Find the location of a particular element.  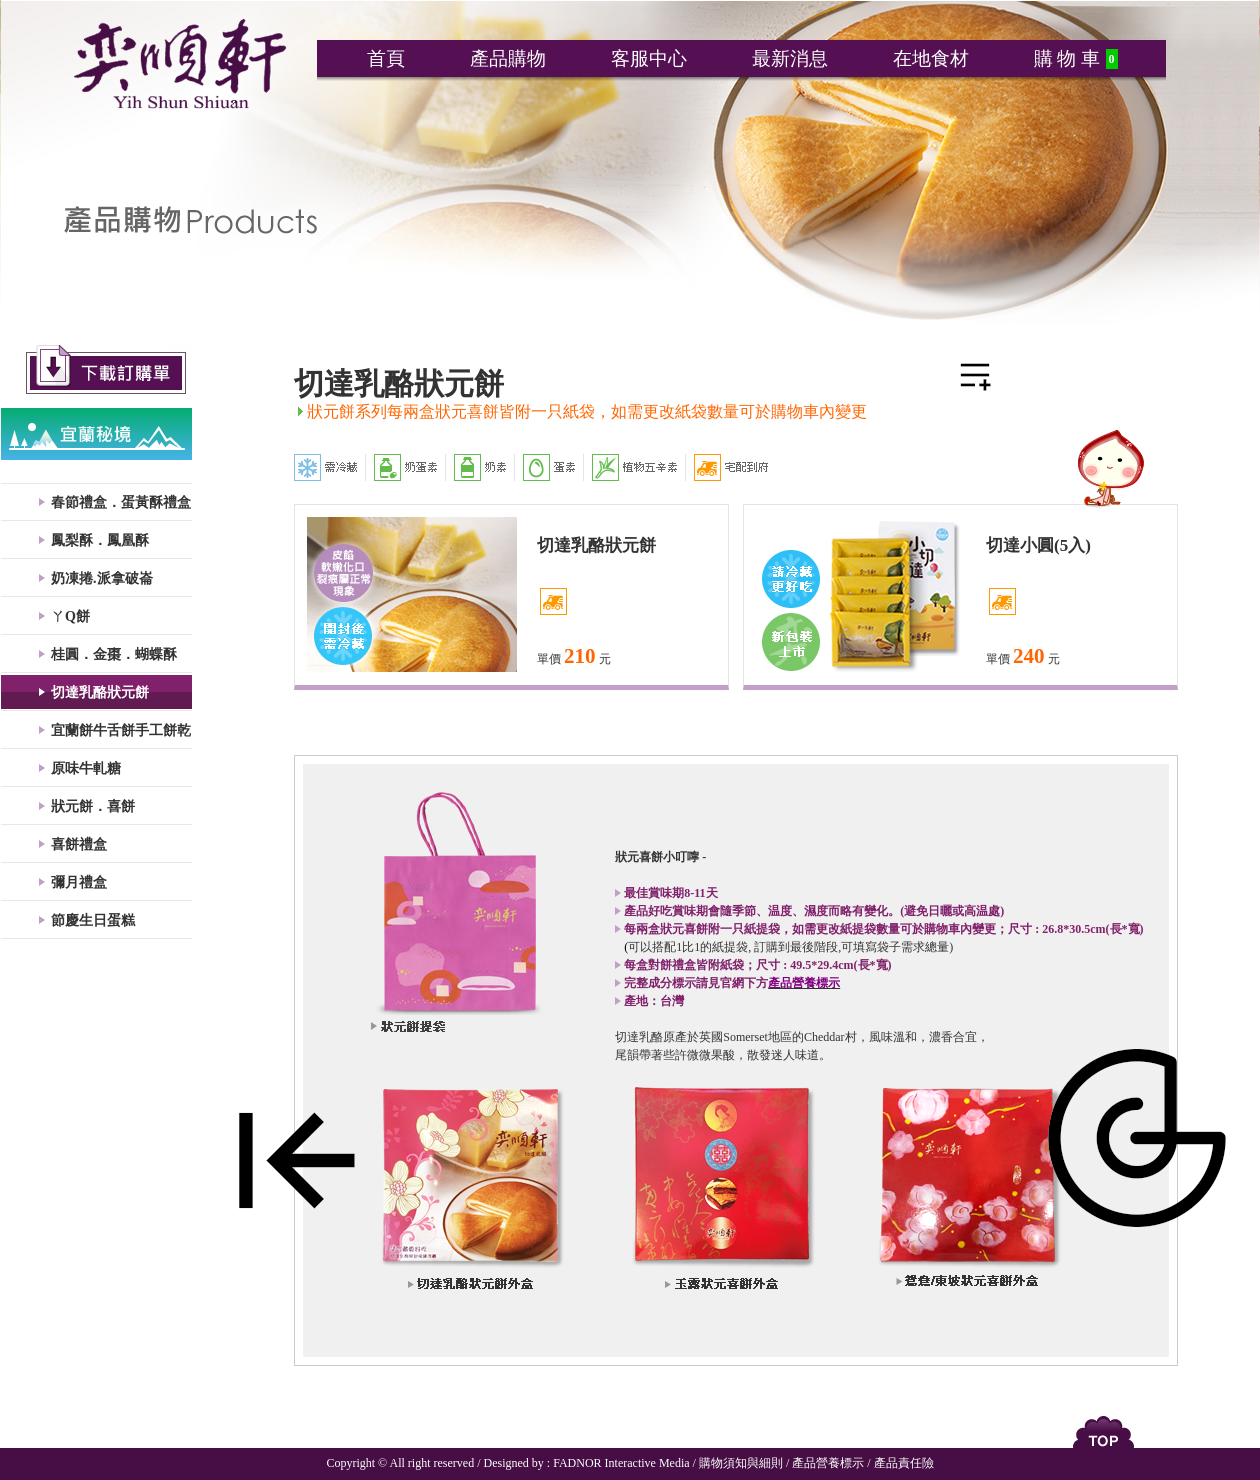

add a new item to playlist is located at coordinates (975, 375).